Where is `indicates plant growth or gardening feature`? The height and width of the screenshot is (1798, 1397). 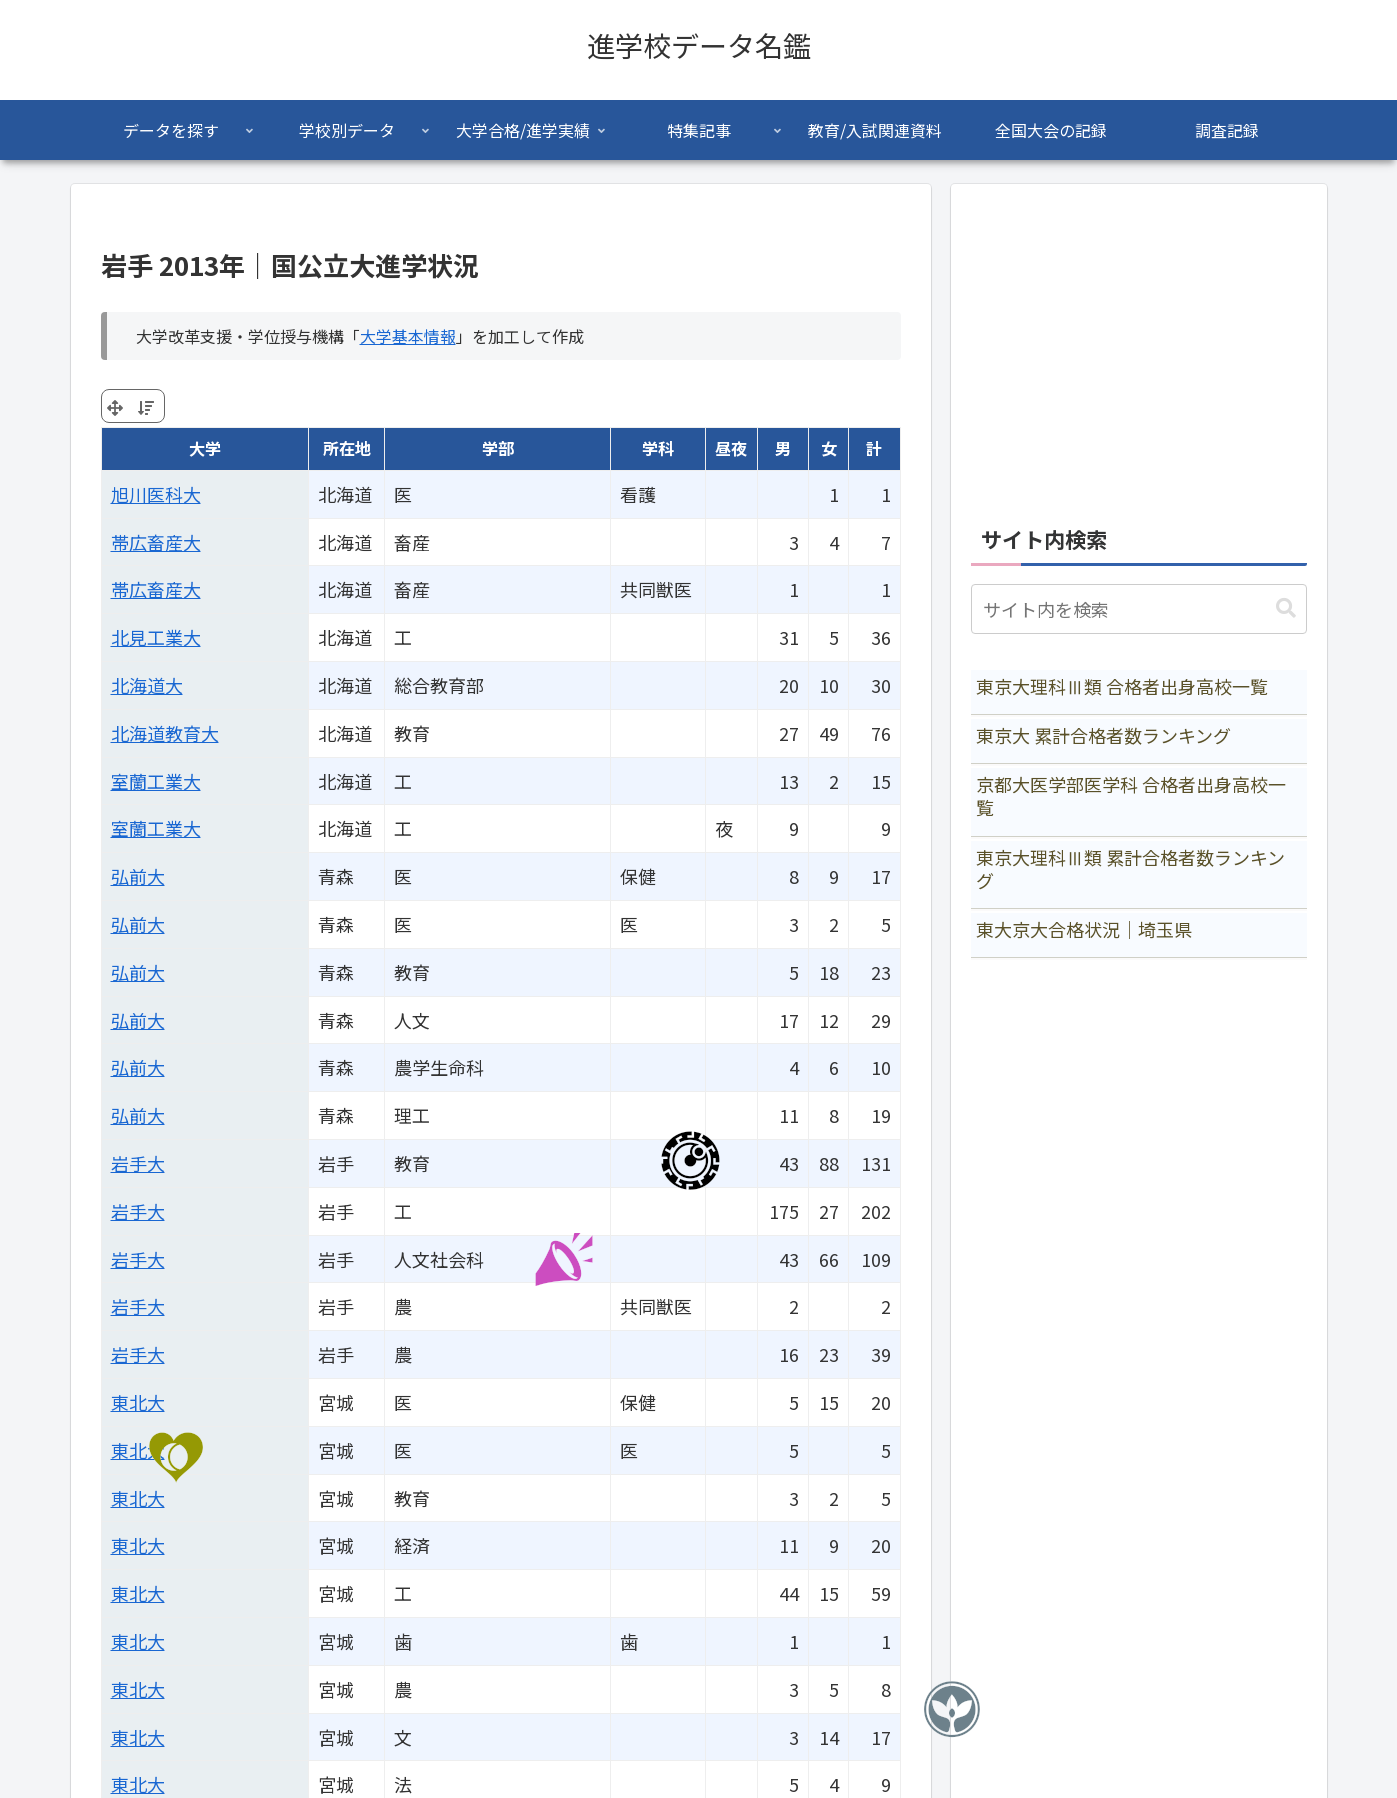
indicates plant growth or gardening feature is located at coordinates (952, 1709).